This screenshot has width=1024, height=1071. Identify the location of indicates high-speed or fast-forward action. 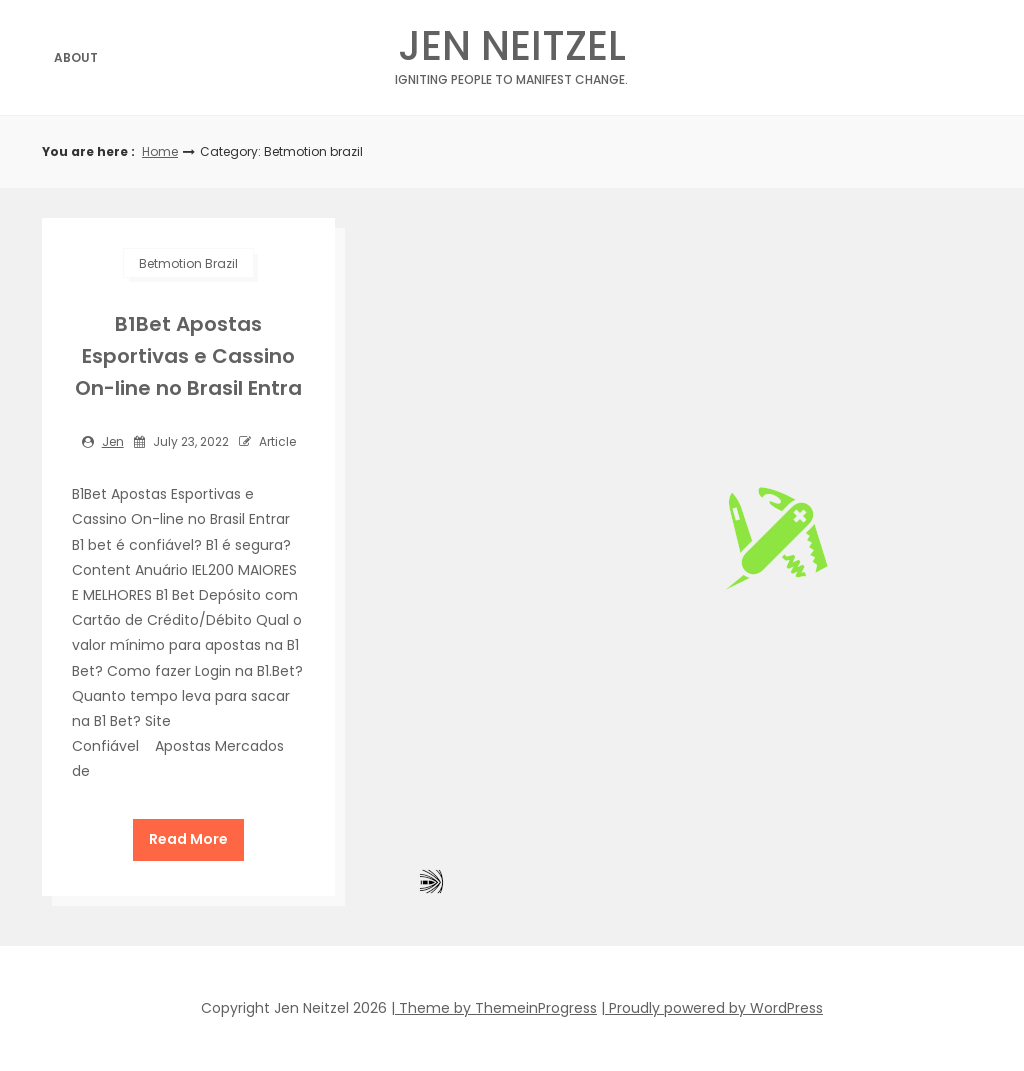
(431, 881).